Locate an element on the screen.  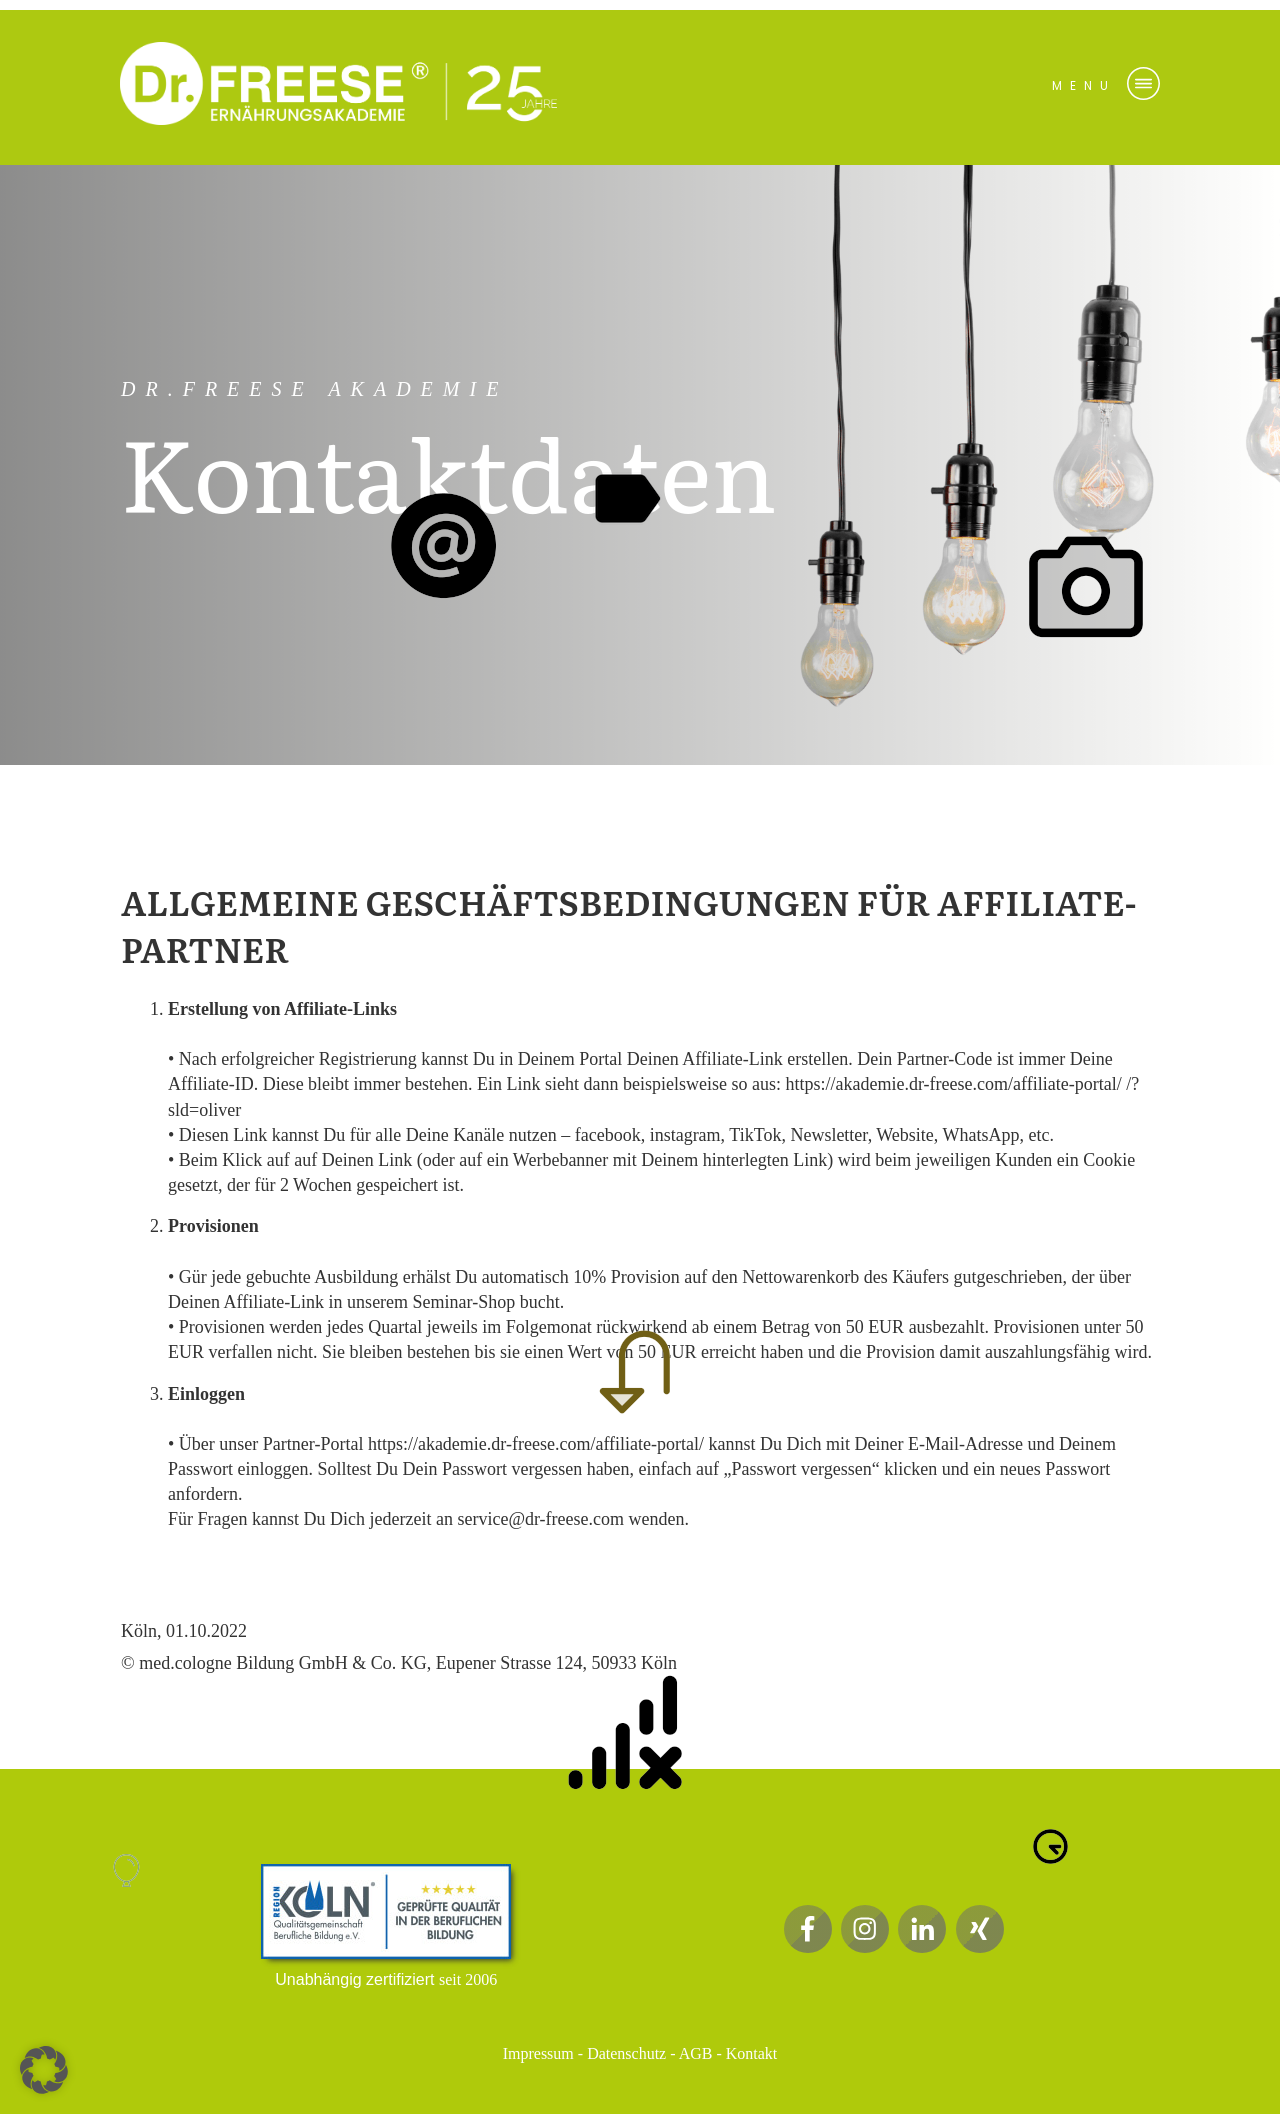
take a photo is located at coordinates (1086, 589).